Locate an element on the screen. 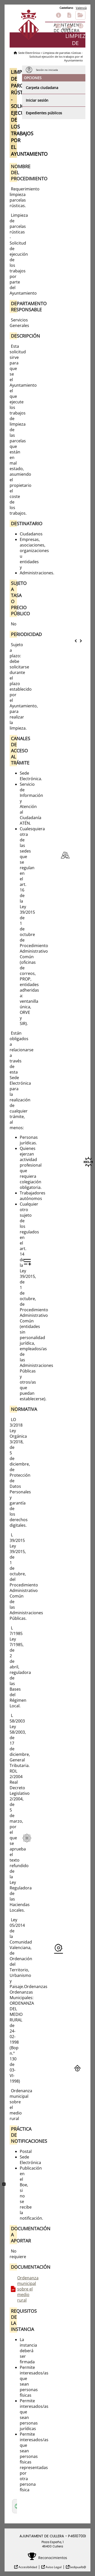  JFrog Pipelines logo is located at coordinates (59, 1949).